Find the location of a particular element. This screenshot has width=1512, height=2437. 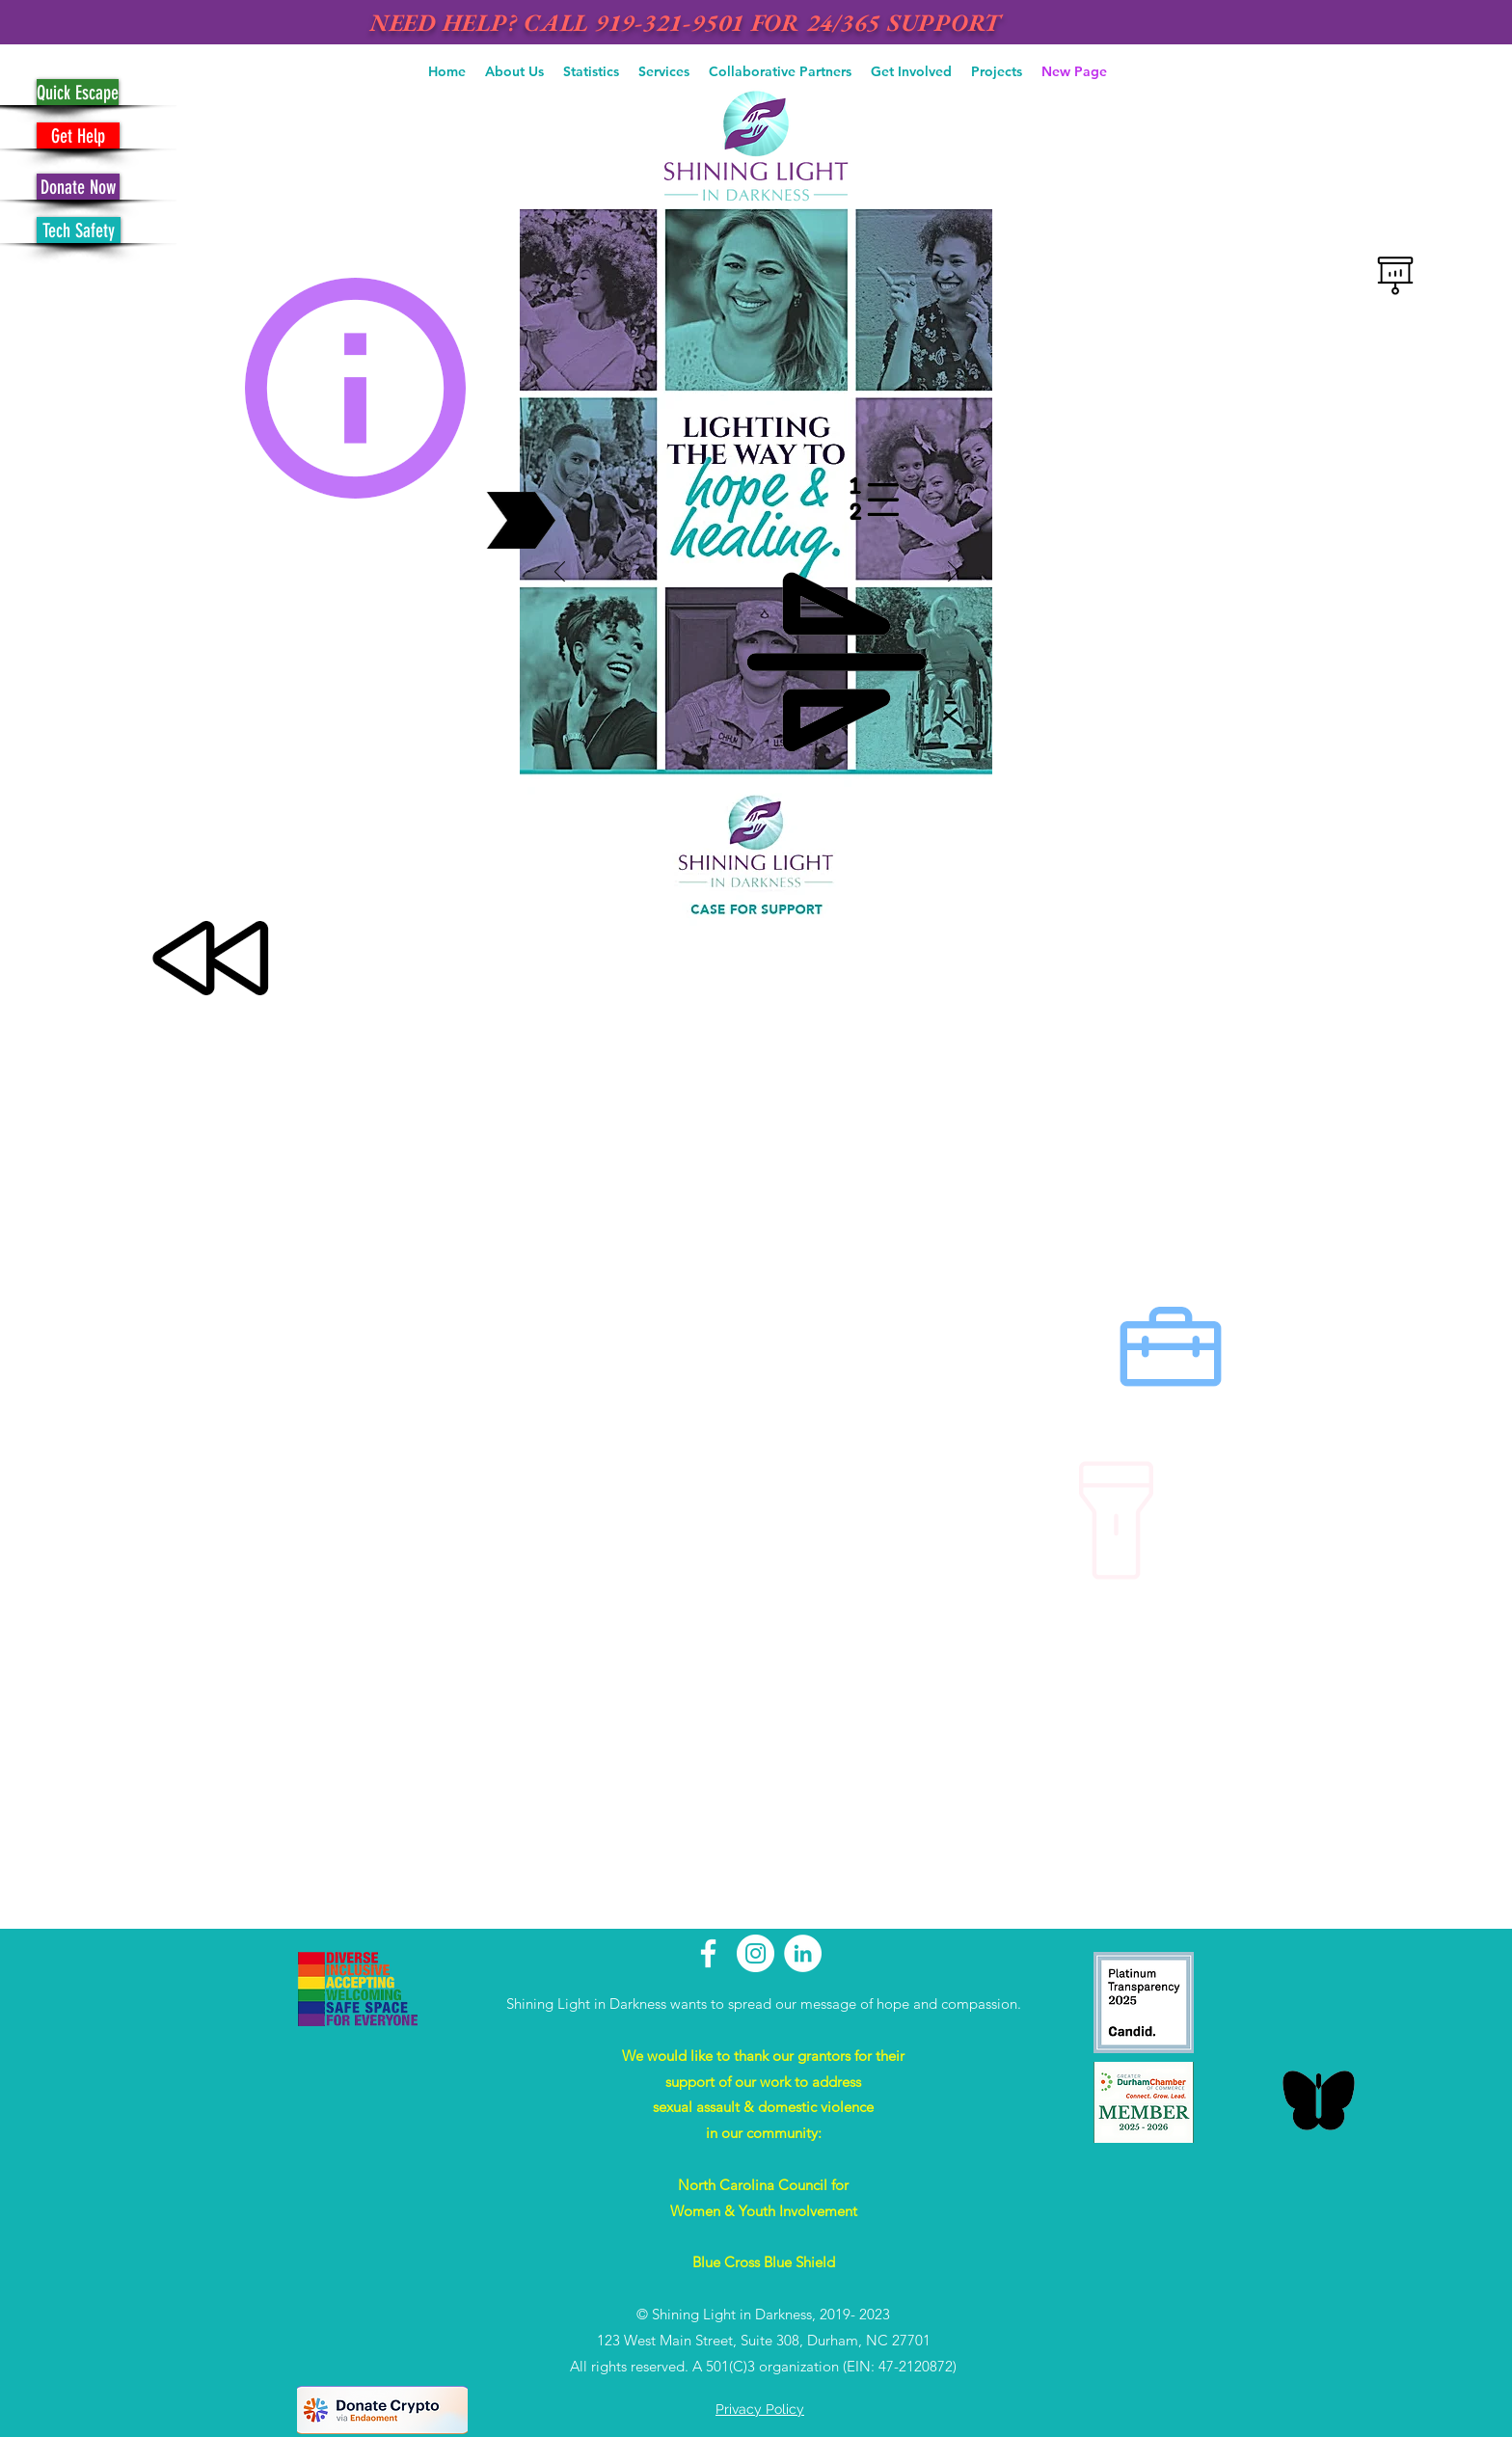

view more information or details is located at coordinates (355, 388).